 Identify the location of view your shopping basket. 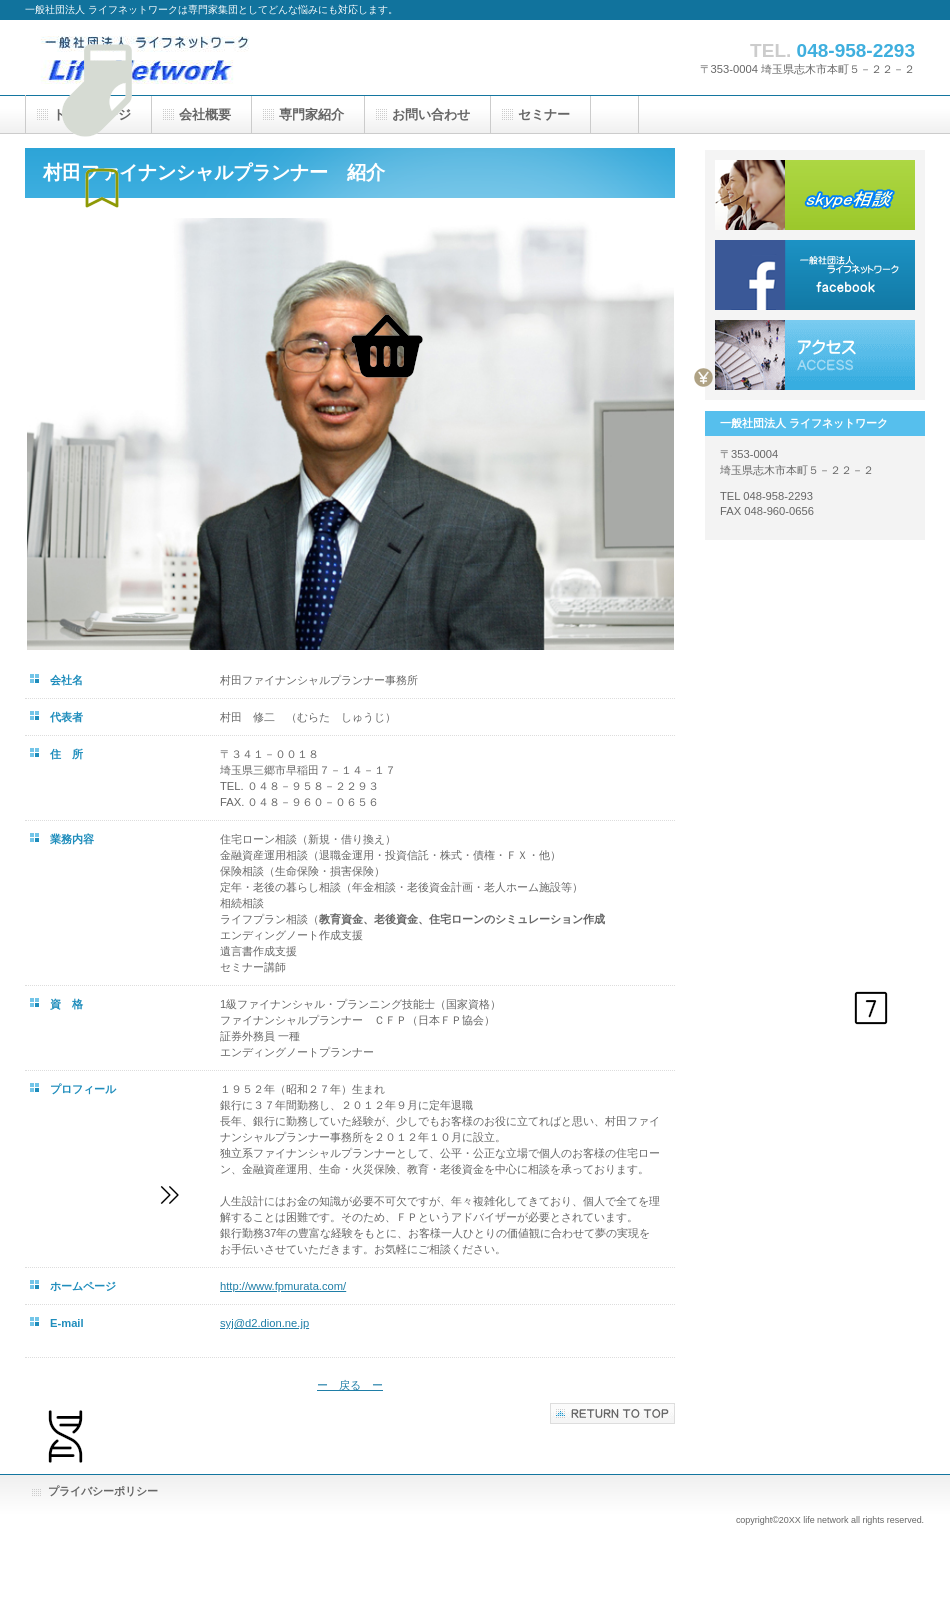
(387, 348).